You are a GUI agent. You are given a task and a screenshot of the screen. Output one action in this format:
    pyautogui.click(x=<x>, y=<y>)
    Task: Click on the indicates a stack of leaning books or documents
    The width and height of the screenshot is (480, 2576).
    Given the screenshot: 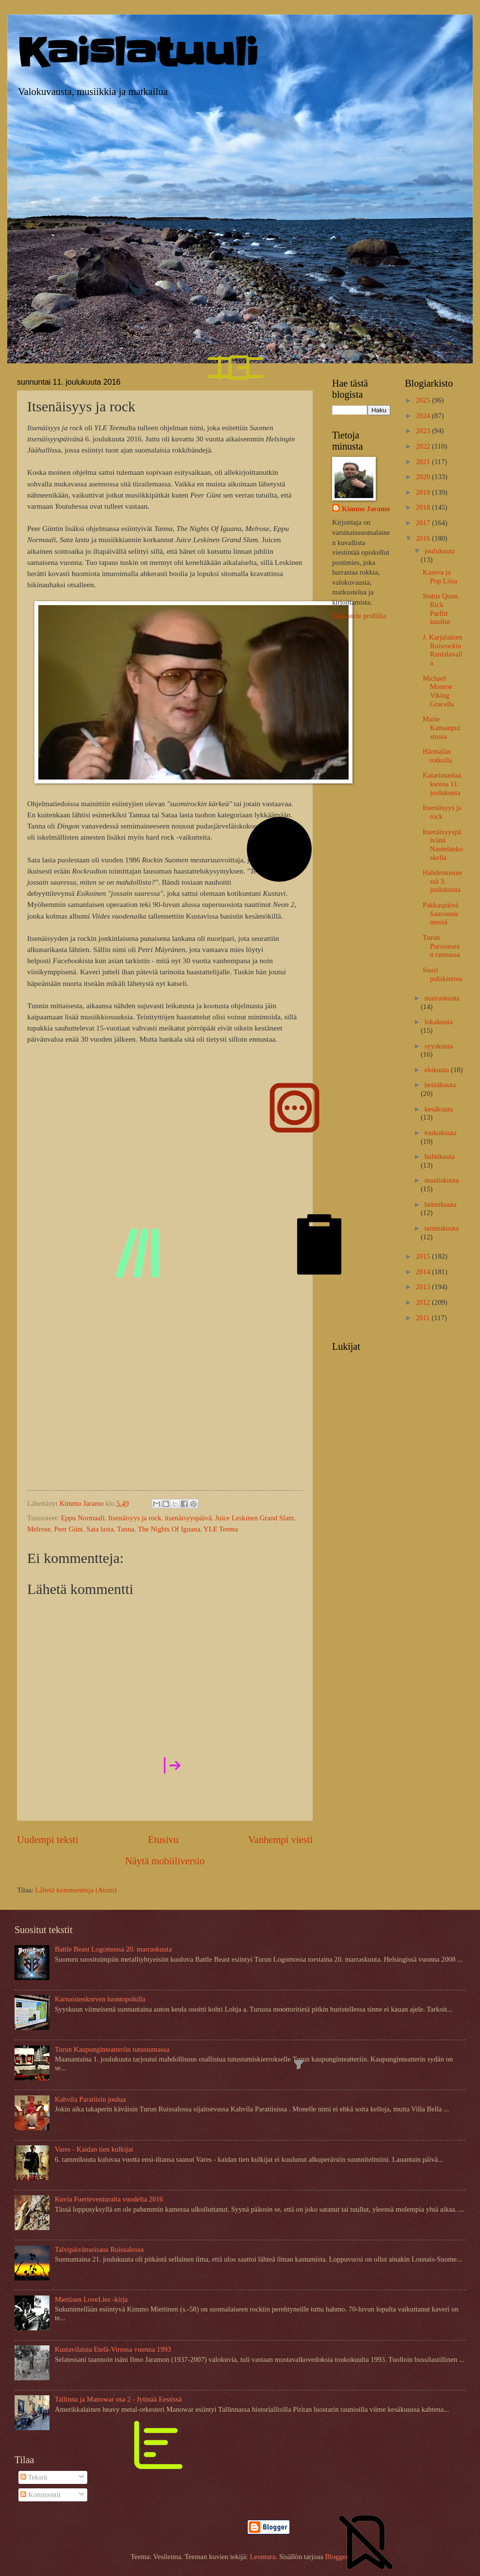 What is the action you would take?
    pyautogui.click(x=137, y=1253)
    